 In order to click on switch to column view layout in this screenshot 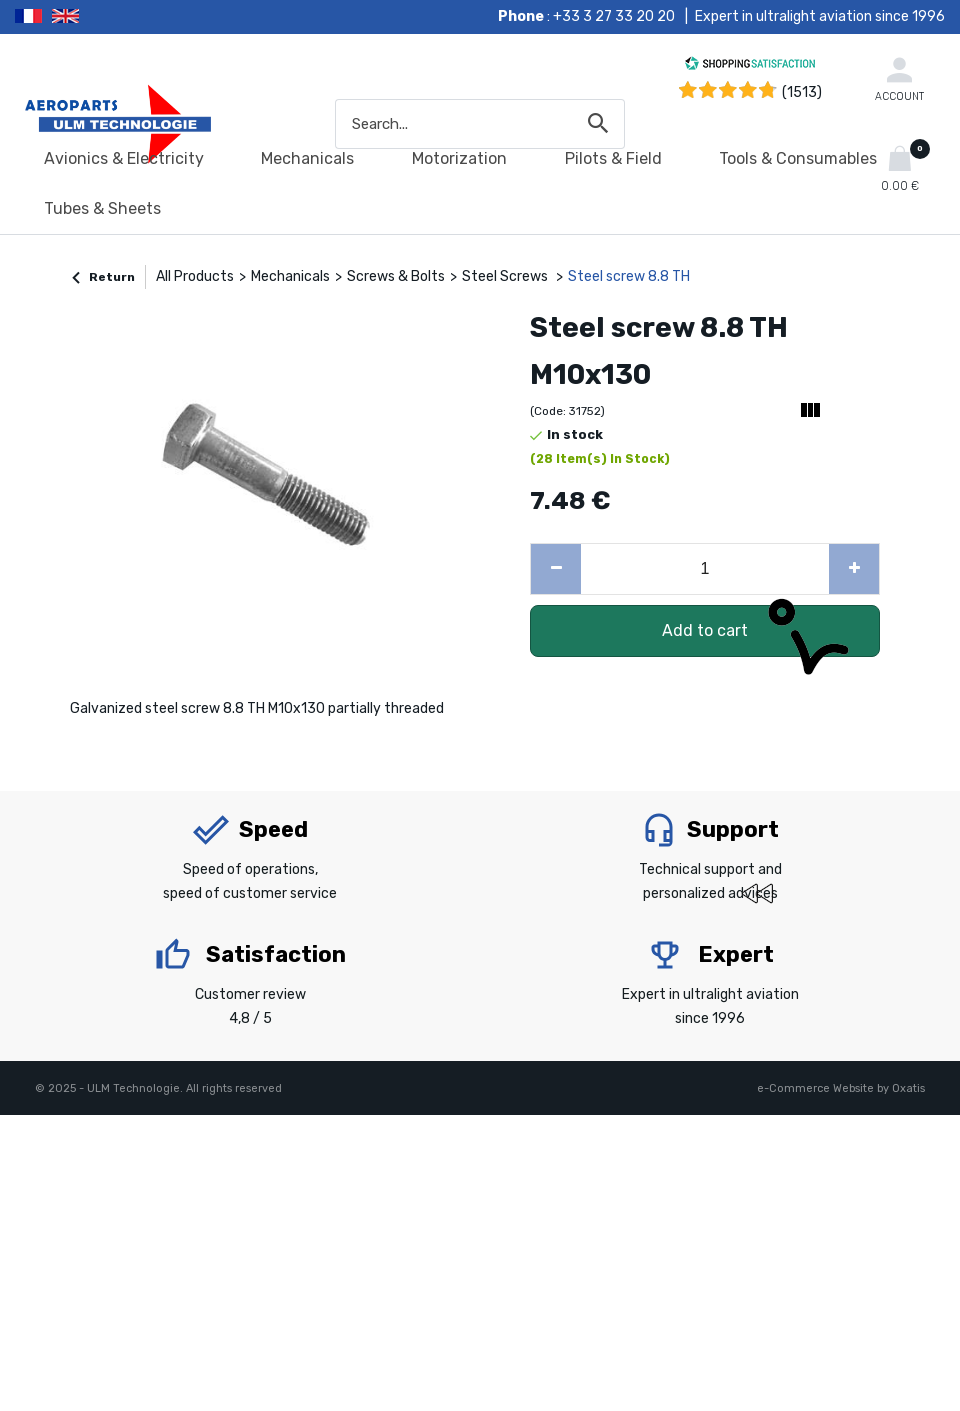, I will do `click(810, 411)`.